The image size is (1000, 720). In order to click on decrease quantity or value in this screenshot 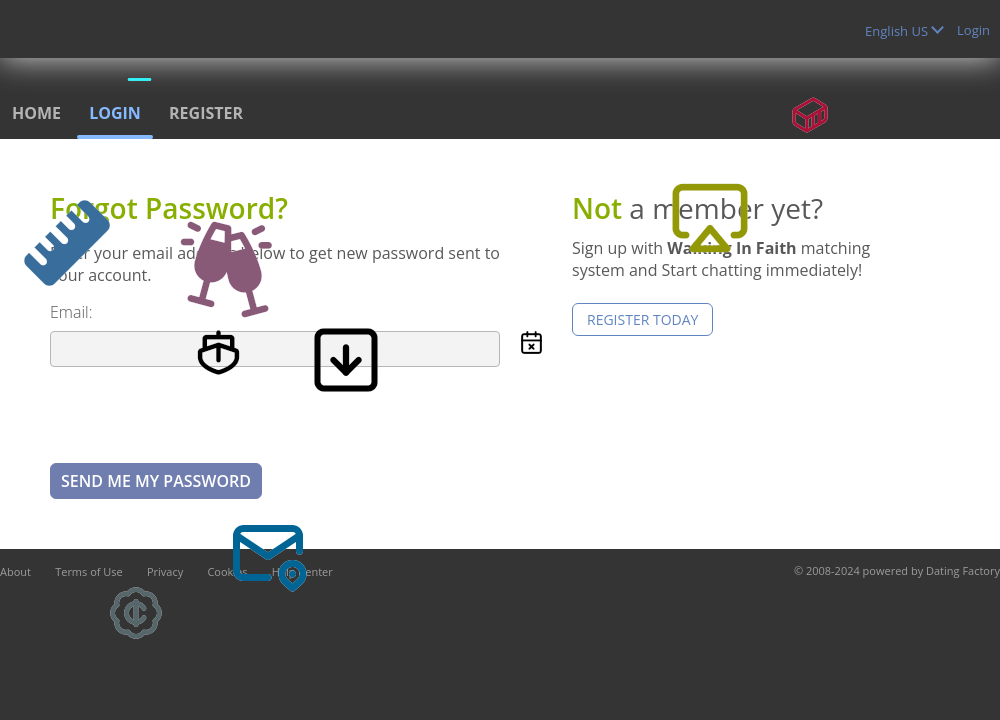, I will do `click(139, 79)`.